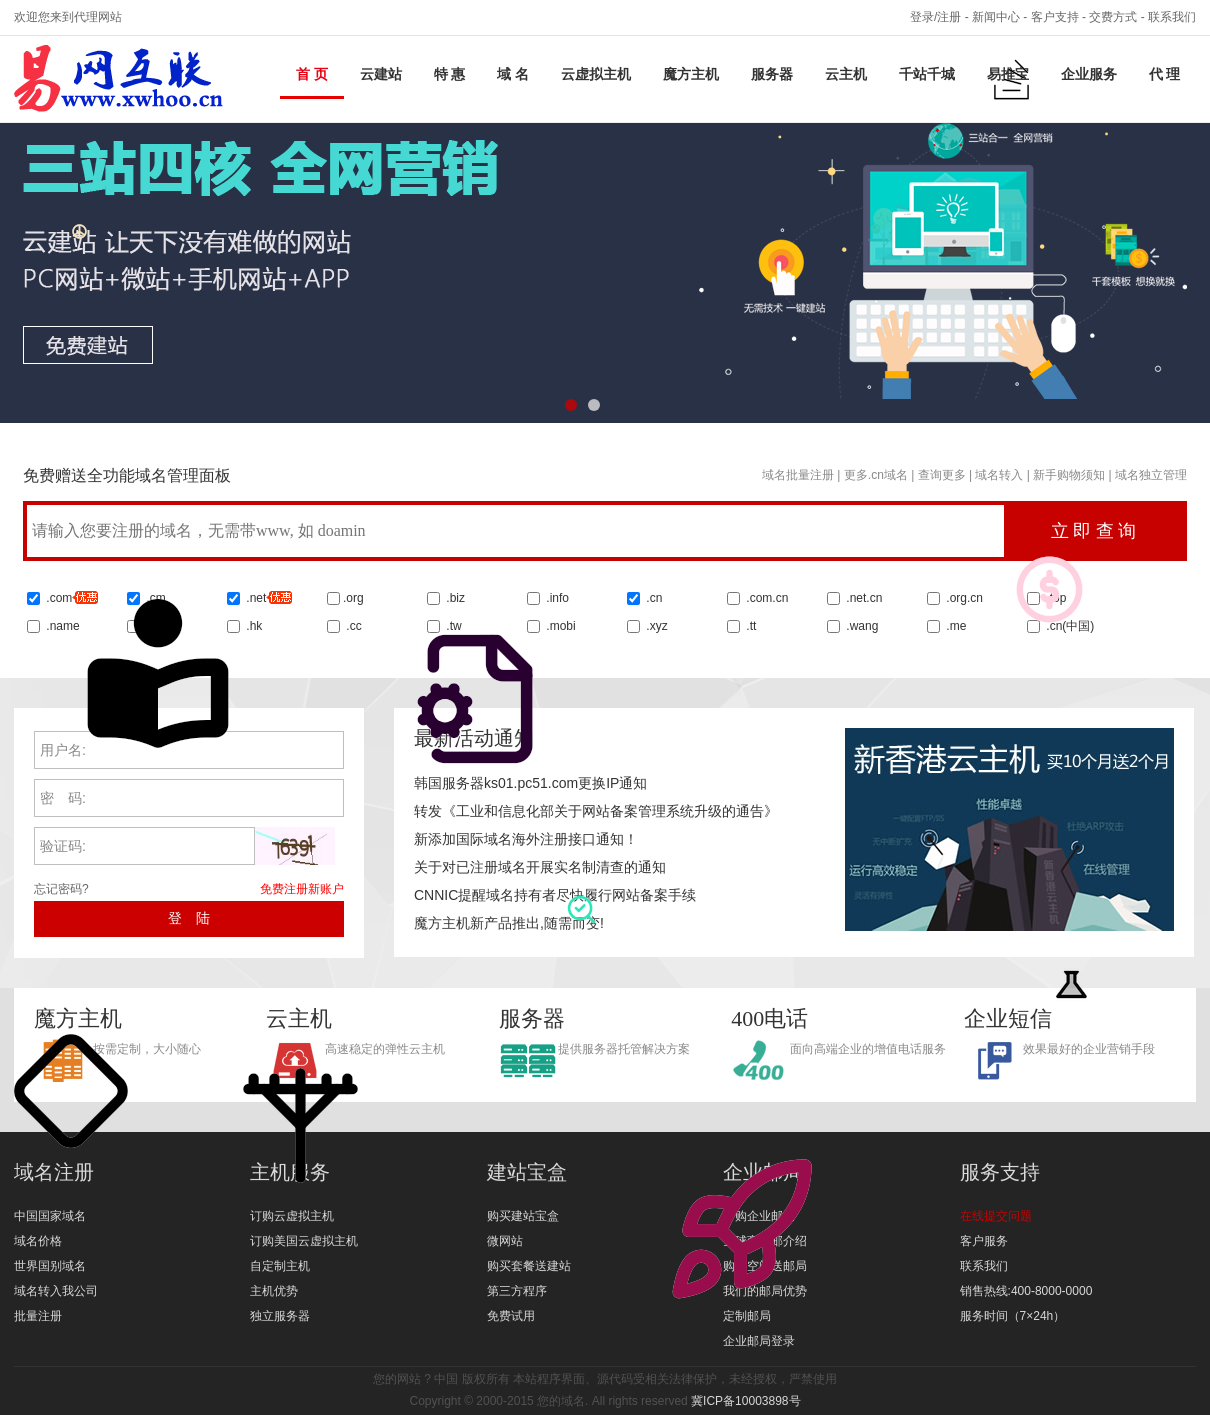 This screenshot has height=1415, width=1210. I want to click on indicates premium or VIP membership status, so click(71, 1091).